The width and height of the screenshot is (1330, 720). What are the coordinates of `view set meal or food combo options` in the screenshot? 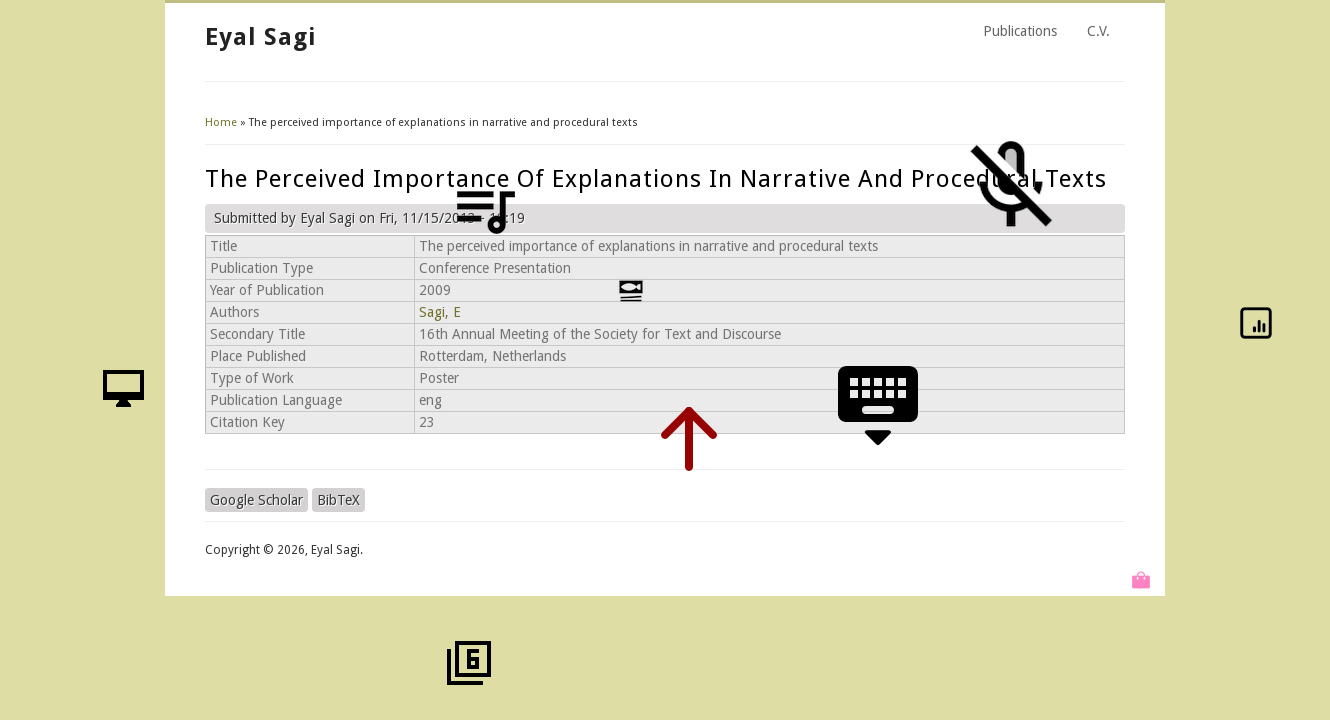 It's located at (631, 291).